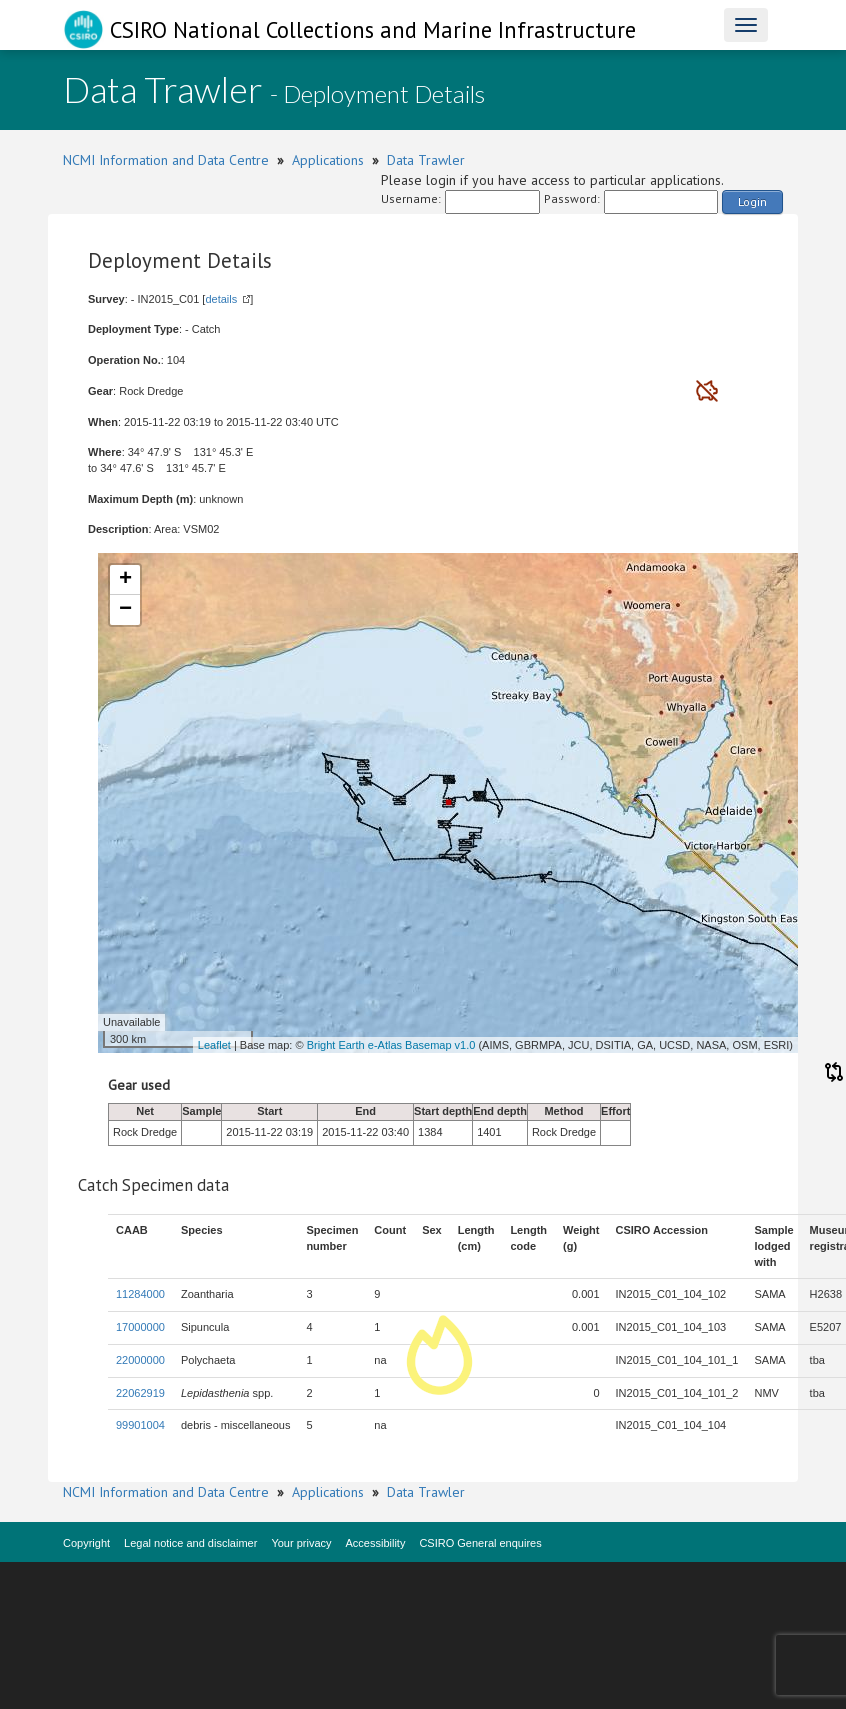  Describe the element at coordinates (439, 1356) in the screenshot. I see `indicates trending or popular content` at that location.